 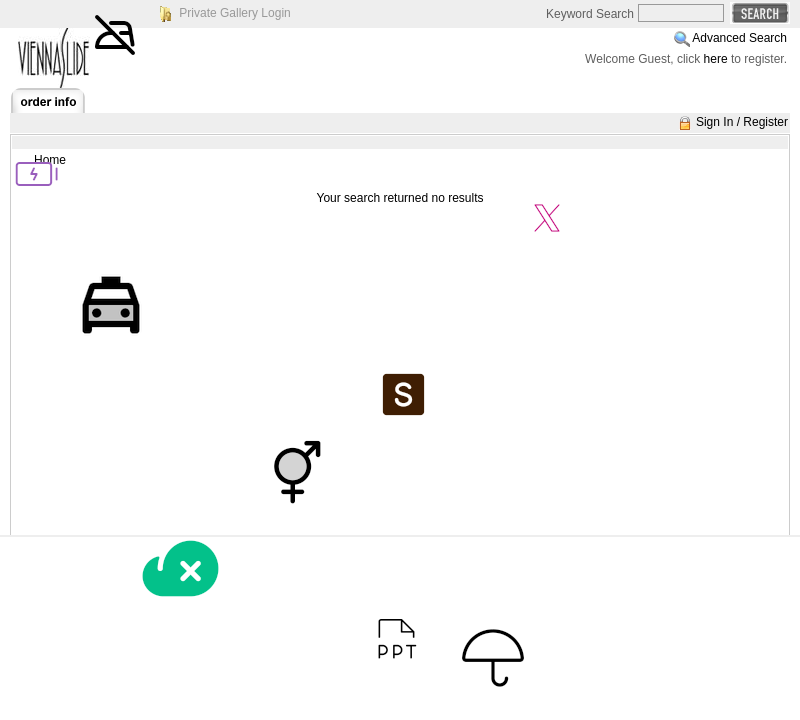 What do you see at coordinates (547, 218) in the screenshot?
I see `open the X (formerly Twitter) app` at bounding box center [547, 218].